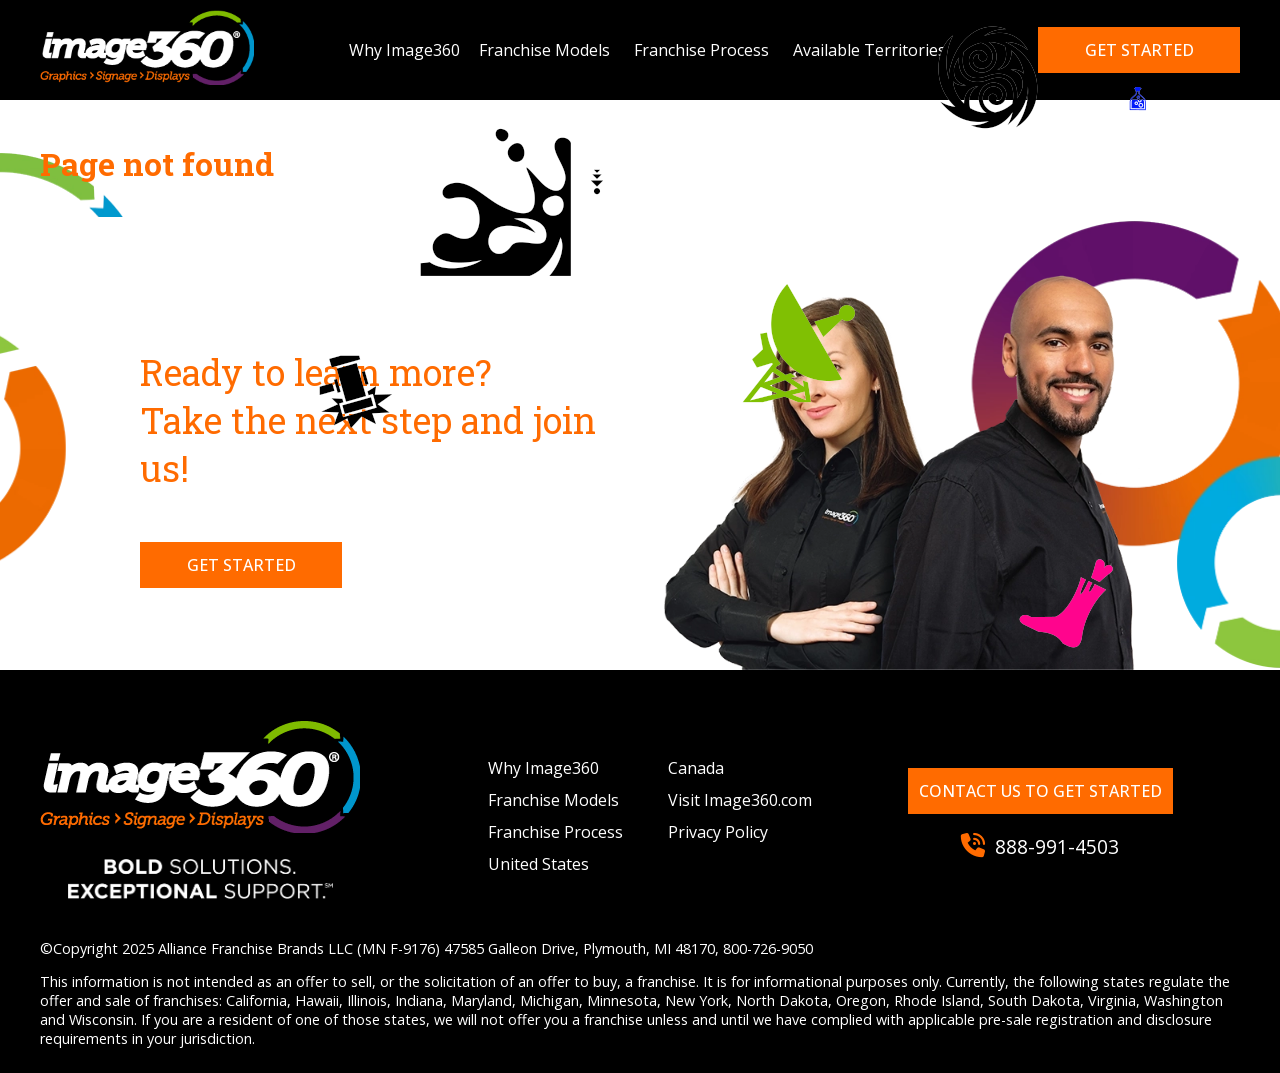 The height and width of the screenshot is (1073, 1280). What do you see at coordinates (496, 201) in the screenshot?
I see `indicates liquid or slime-type item in game inventory` at bounding box center [496, 201].